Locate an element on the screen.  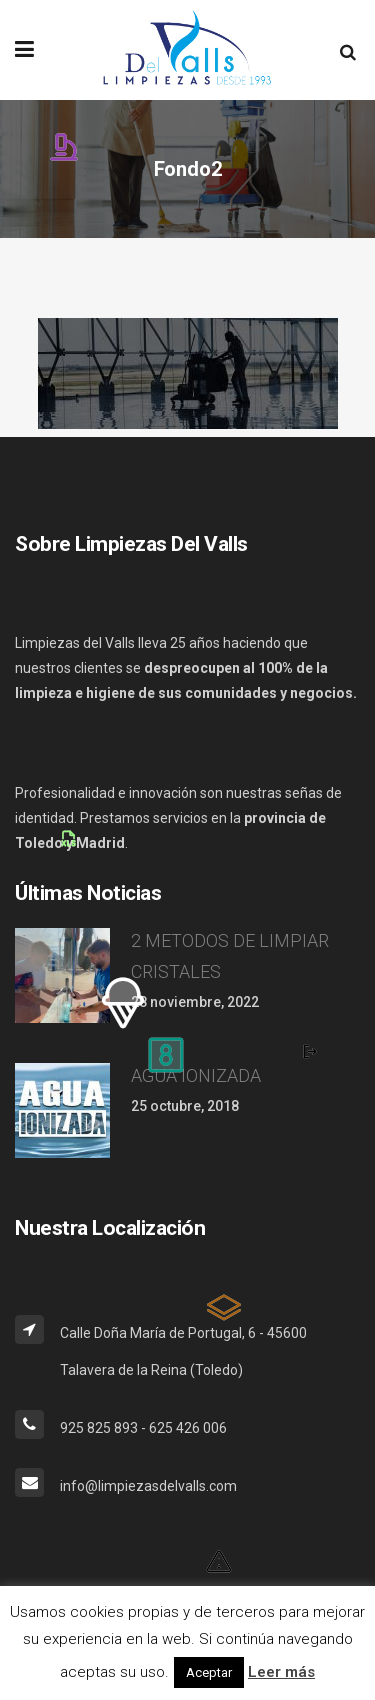
indicates a warning or caution state is located at coordinates (219, 1562).